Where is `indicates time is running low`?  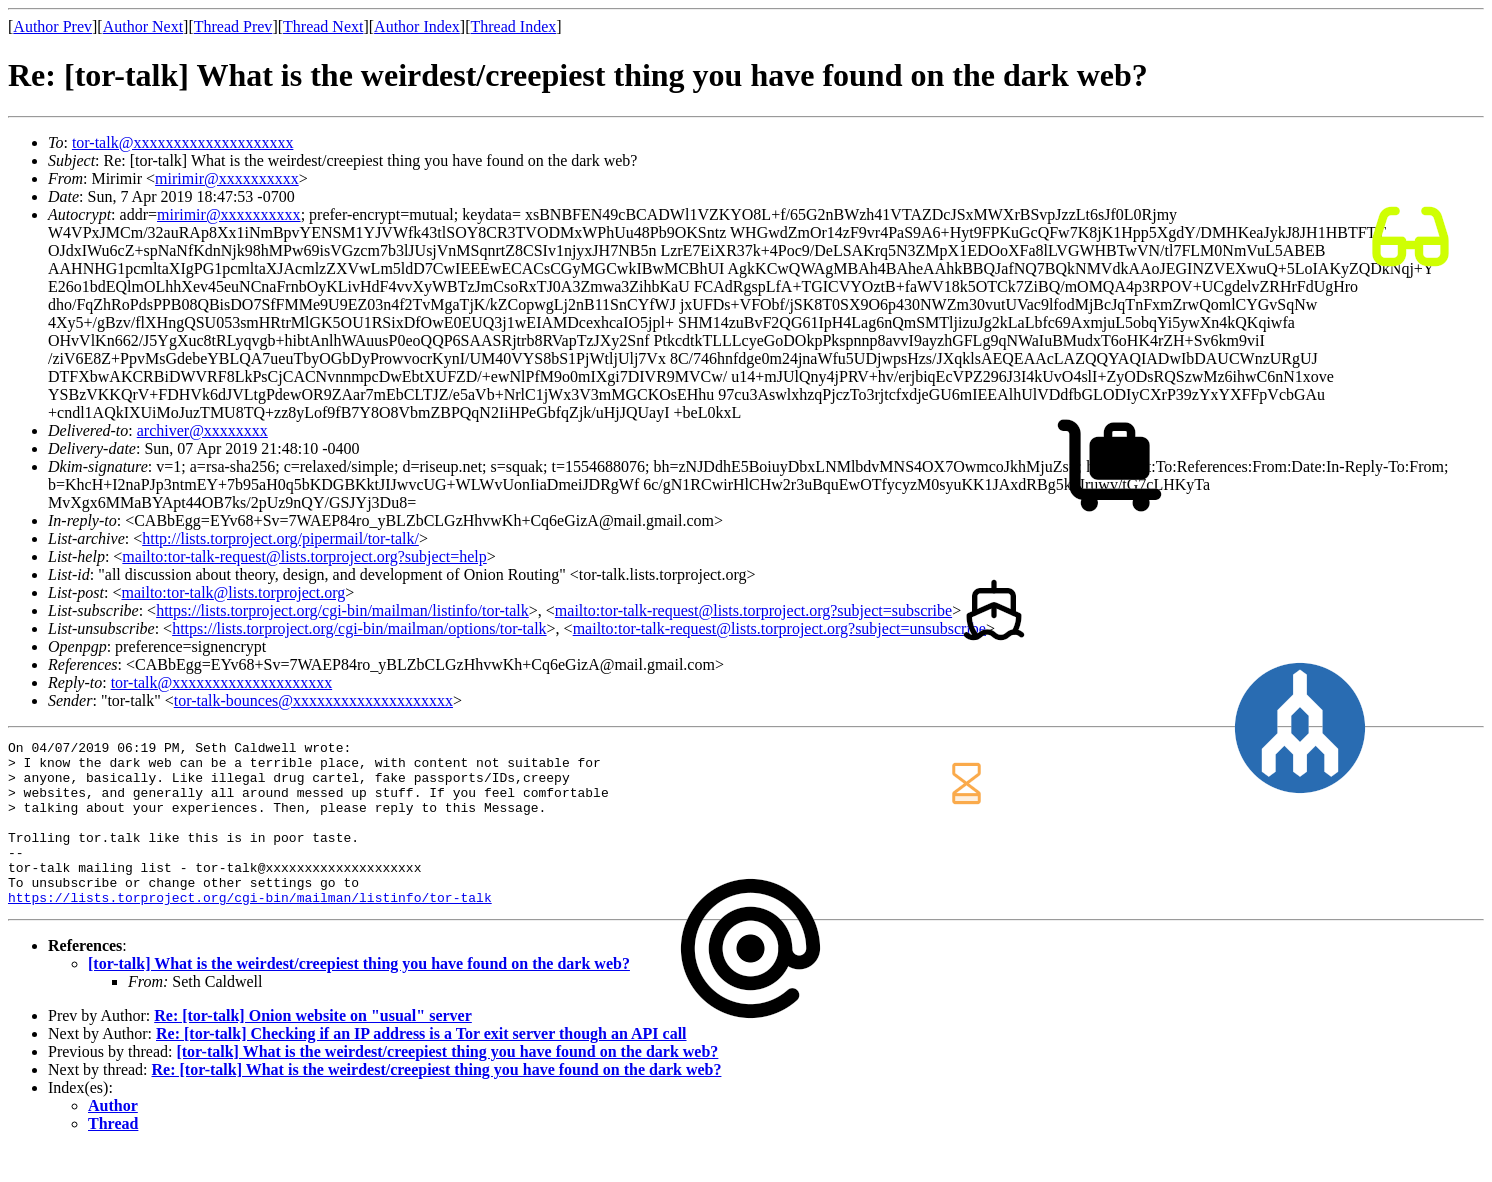
indicates time is running low is located at coordinates (966, 783).